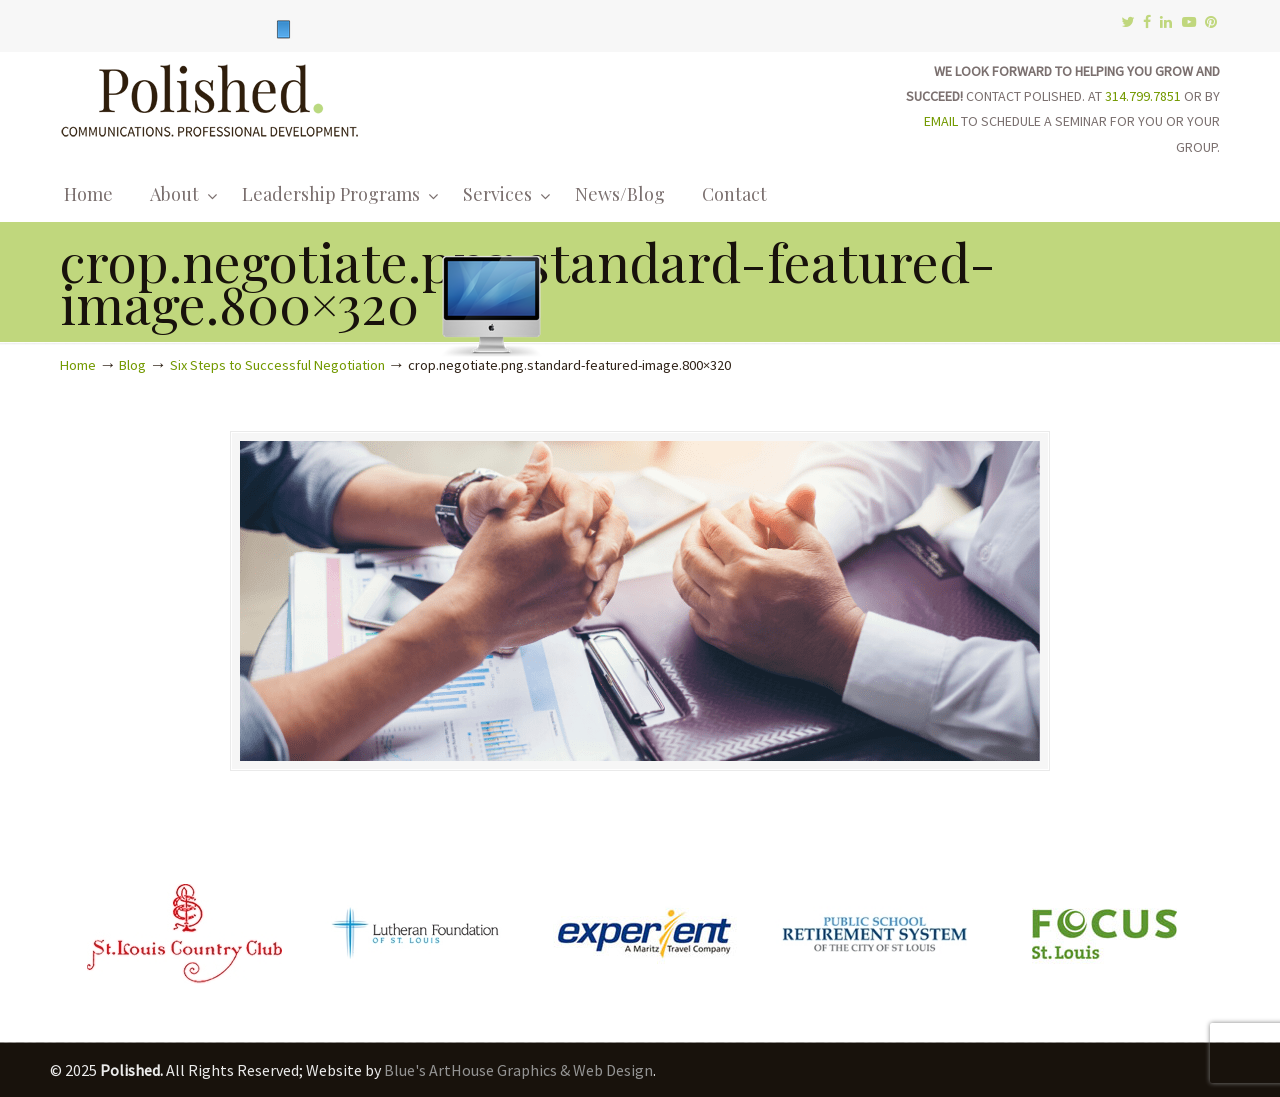 The width and height of the screenshot is (1280, 1097). Describe the element at coordinates (491, 285) in the screenshot. I see `represents an iMac desktop computer` at that location.